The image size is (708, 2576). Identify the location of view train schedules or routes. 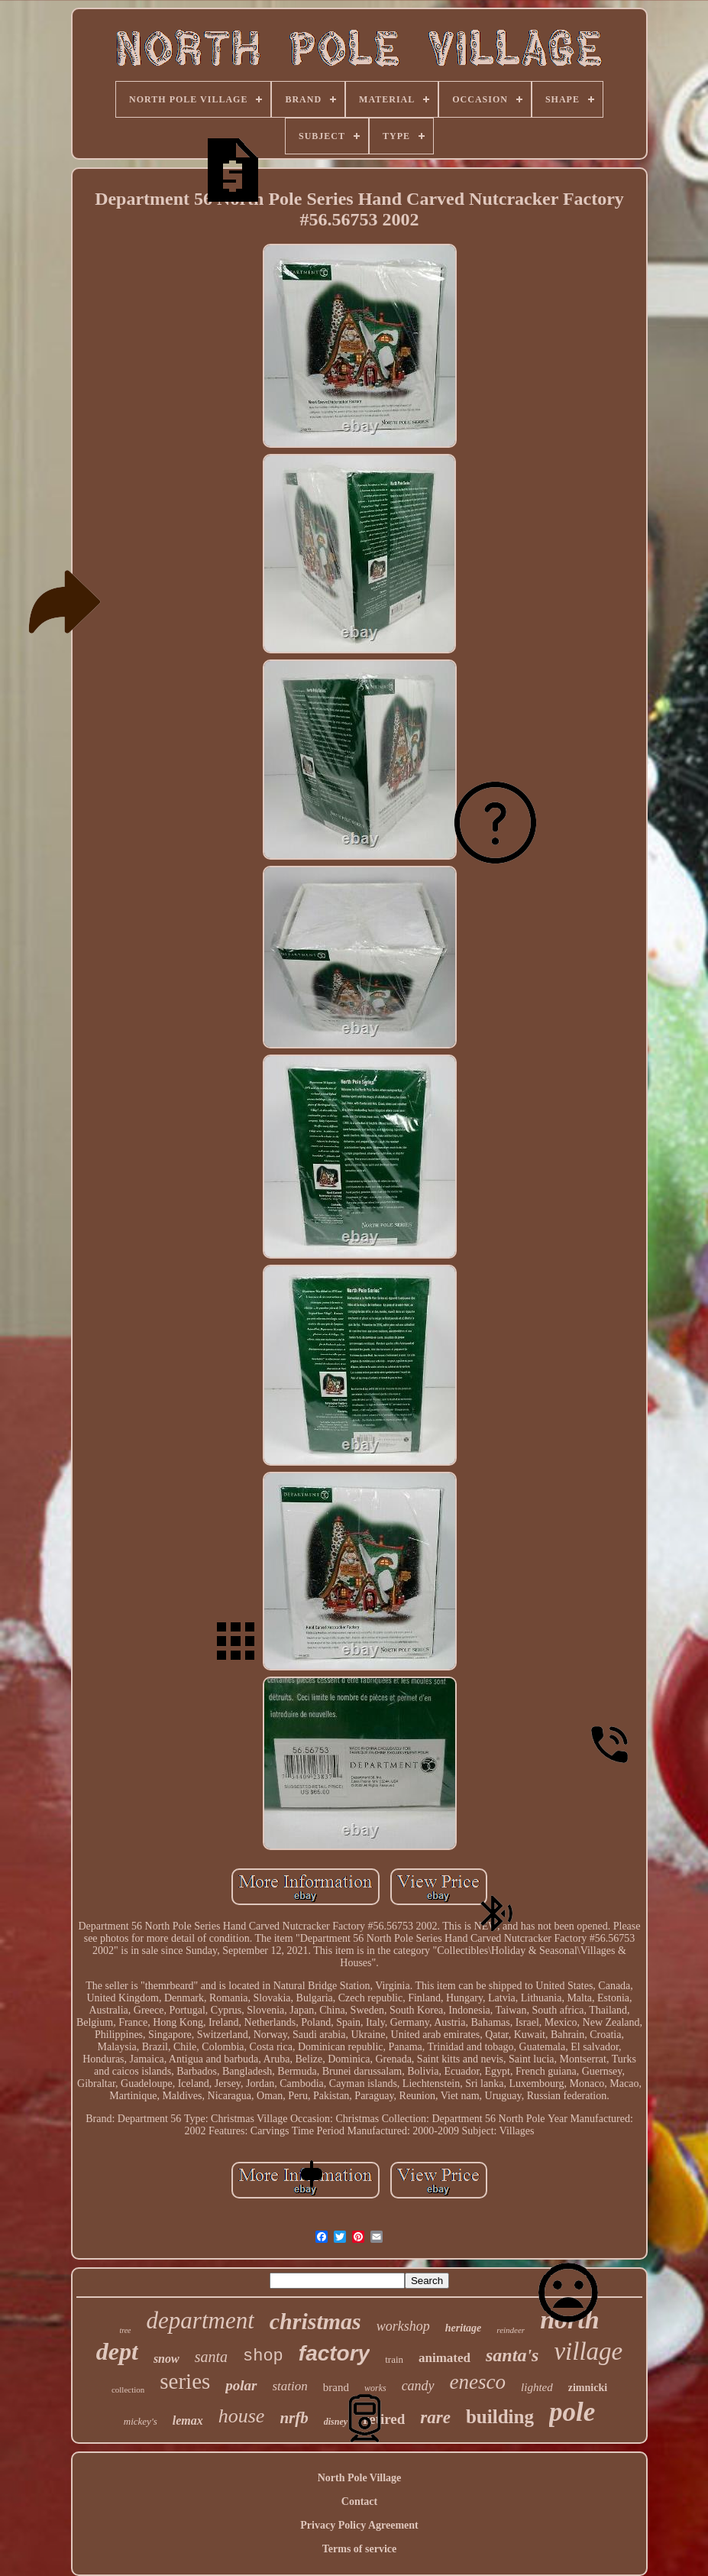
(364, 2418).